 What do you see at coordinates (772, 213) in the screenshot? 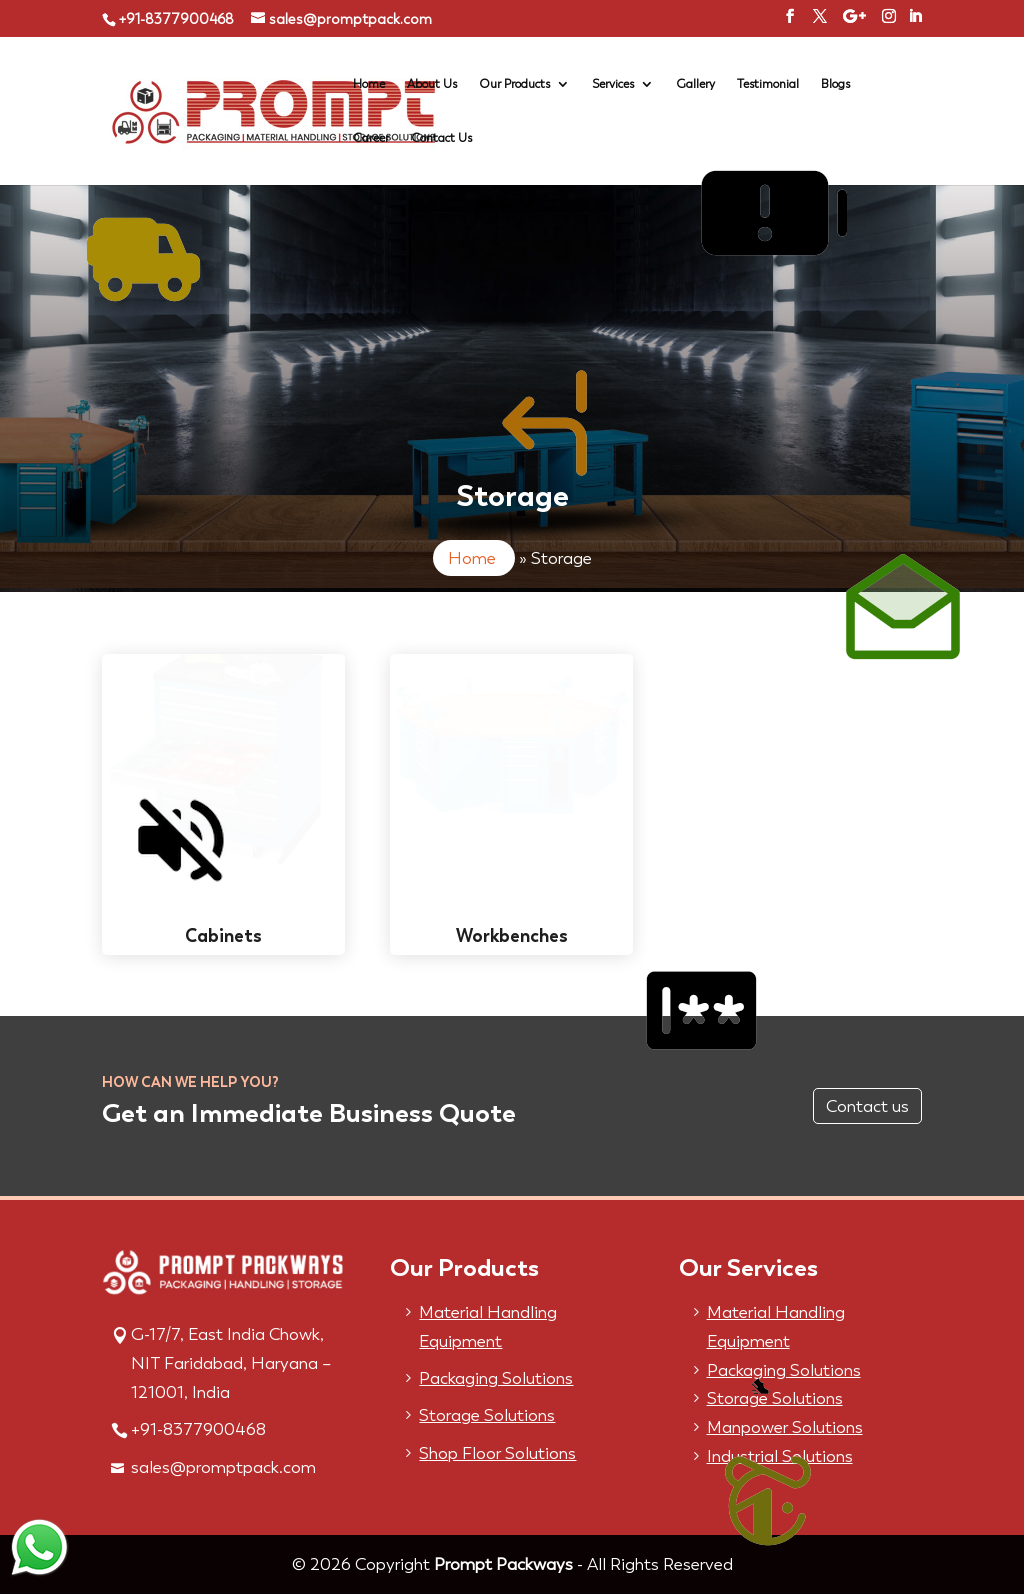
I see `indicates low battery warning` at bounding box center [772, 213].